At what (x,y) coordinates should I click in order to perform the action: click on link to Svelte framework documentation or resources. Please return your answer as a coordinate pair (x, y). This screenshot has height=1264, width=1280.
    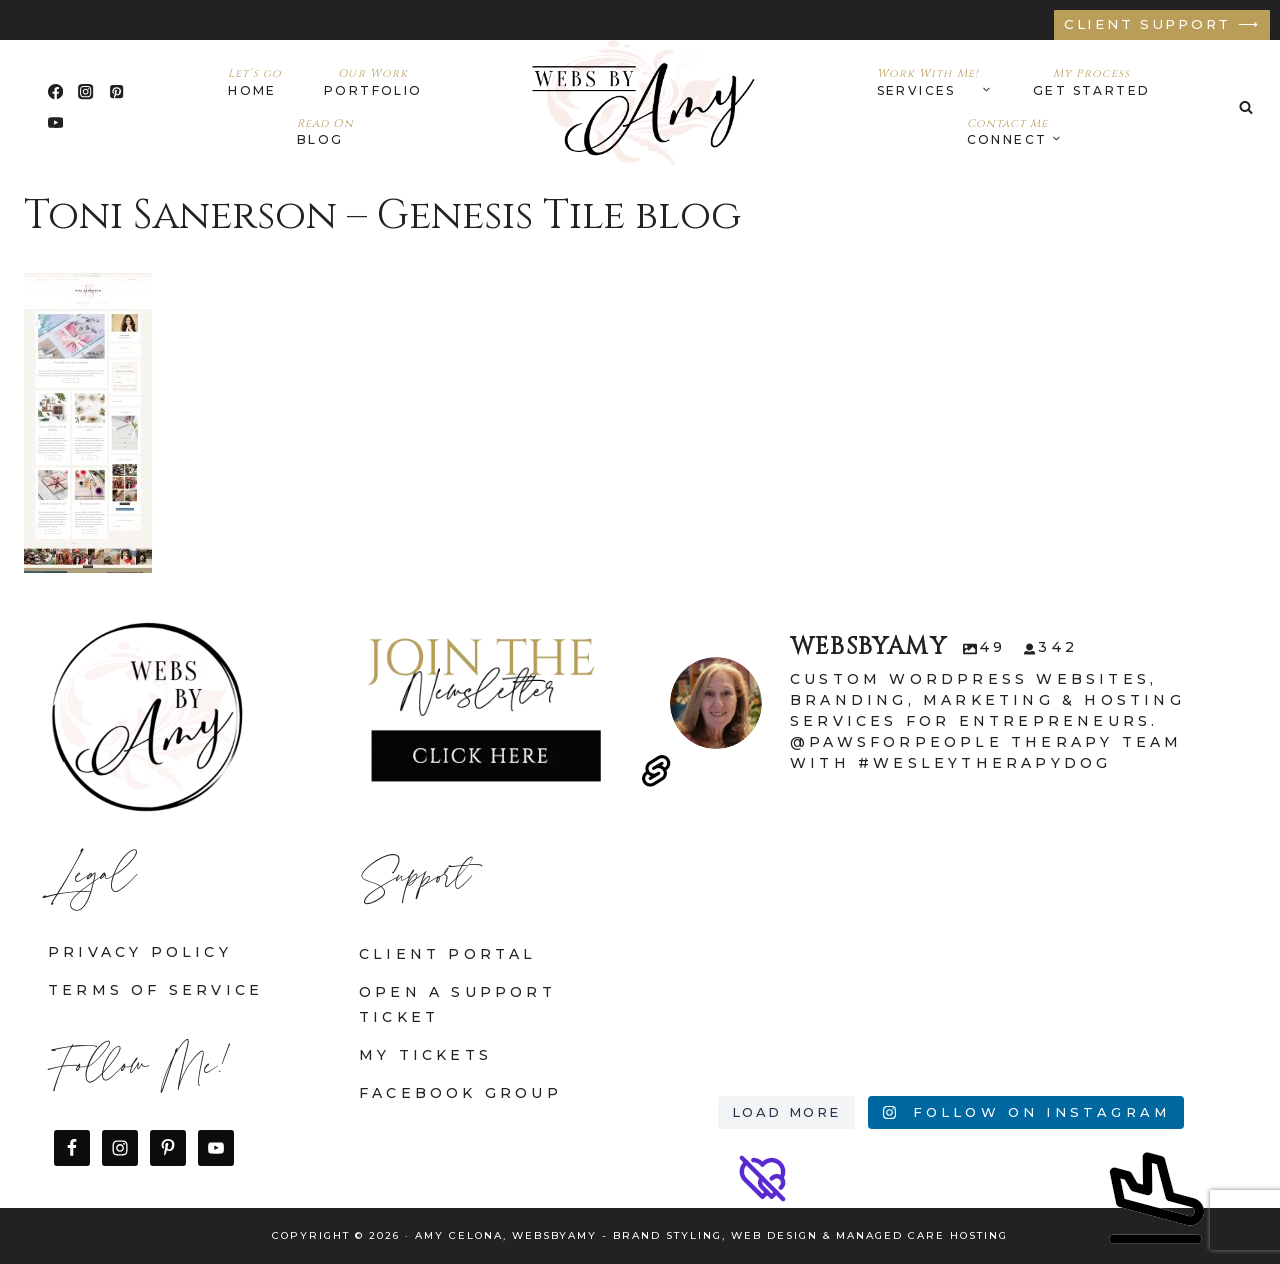
    Looking at the image, I should click on (657, 770).